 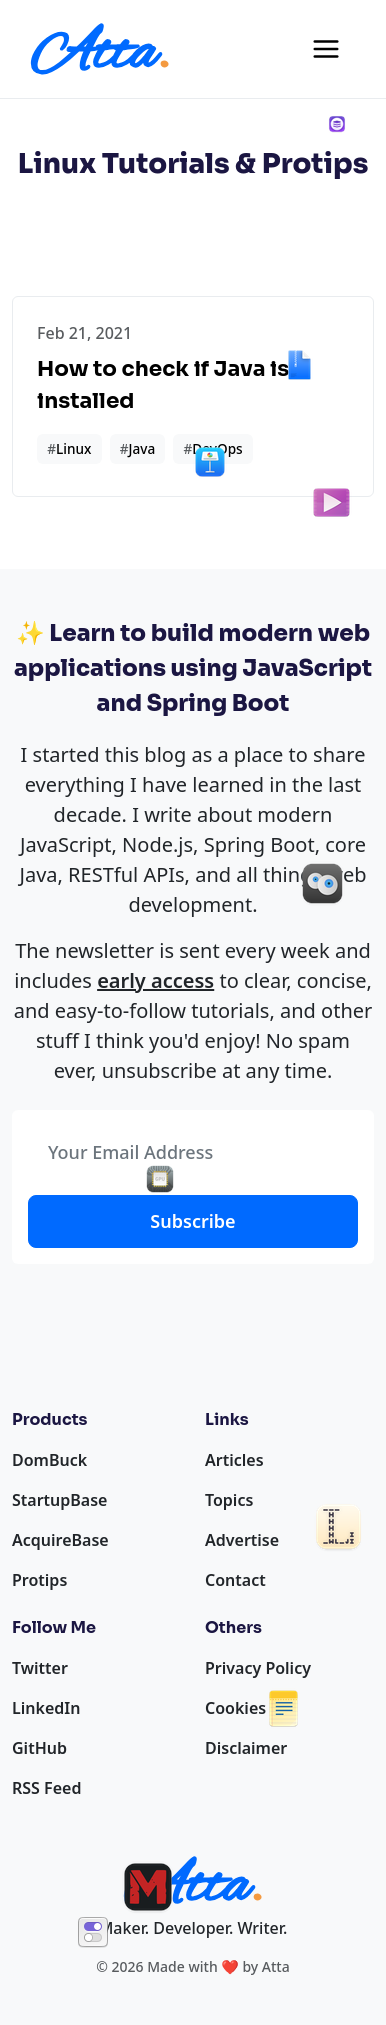 I want to click on open stack app for organizing files or content, so click(x=337, y=124).